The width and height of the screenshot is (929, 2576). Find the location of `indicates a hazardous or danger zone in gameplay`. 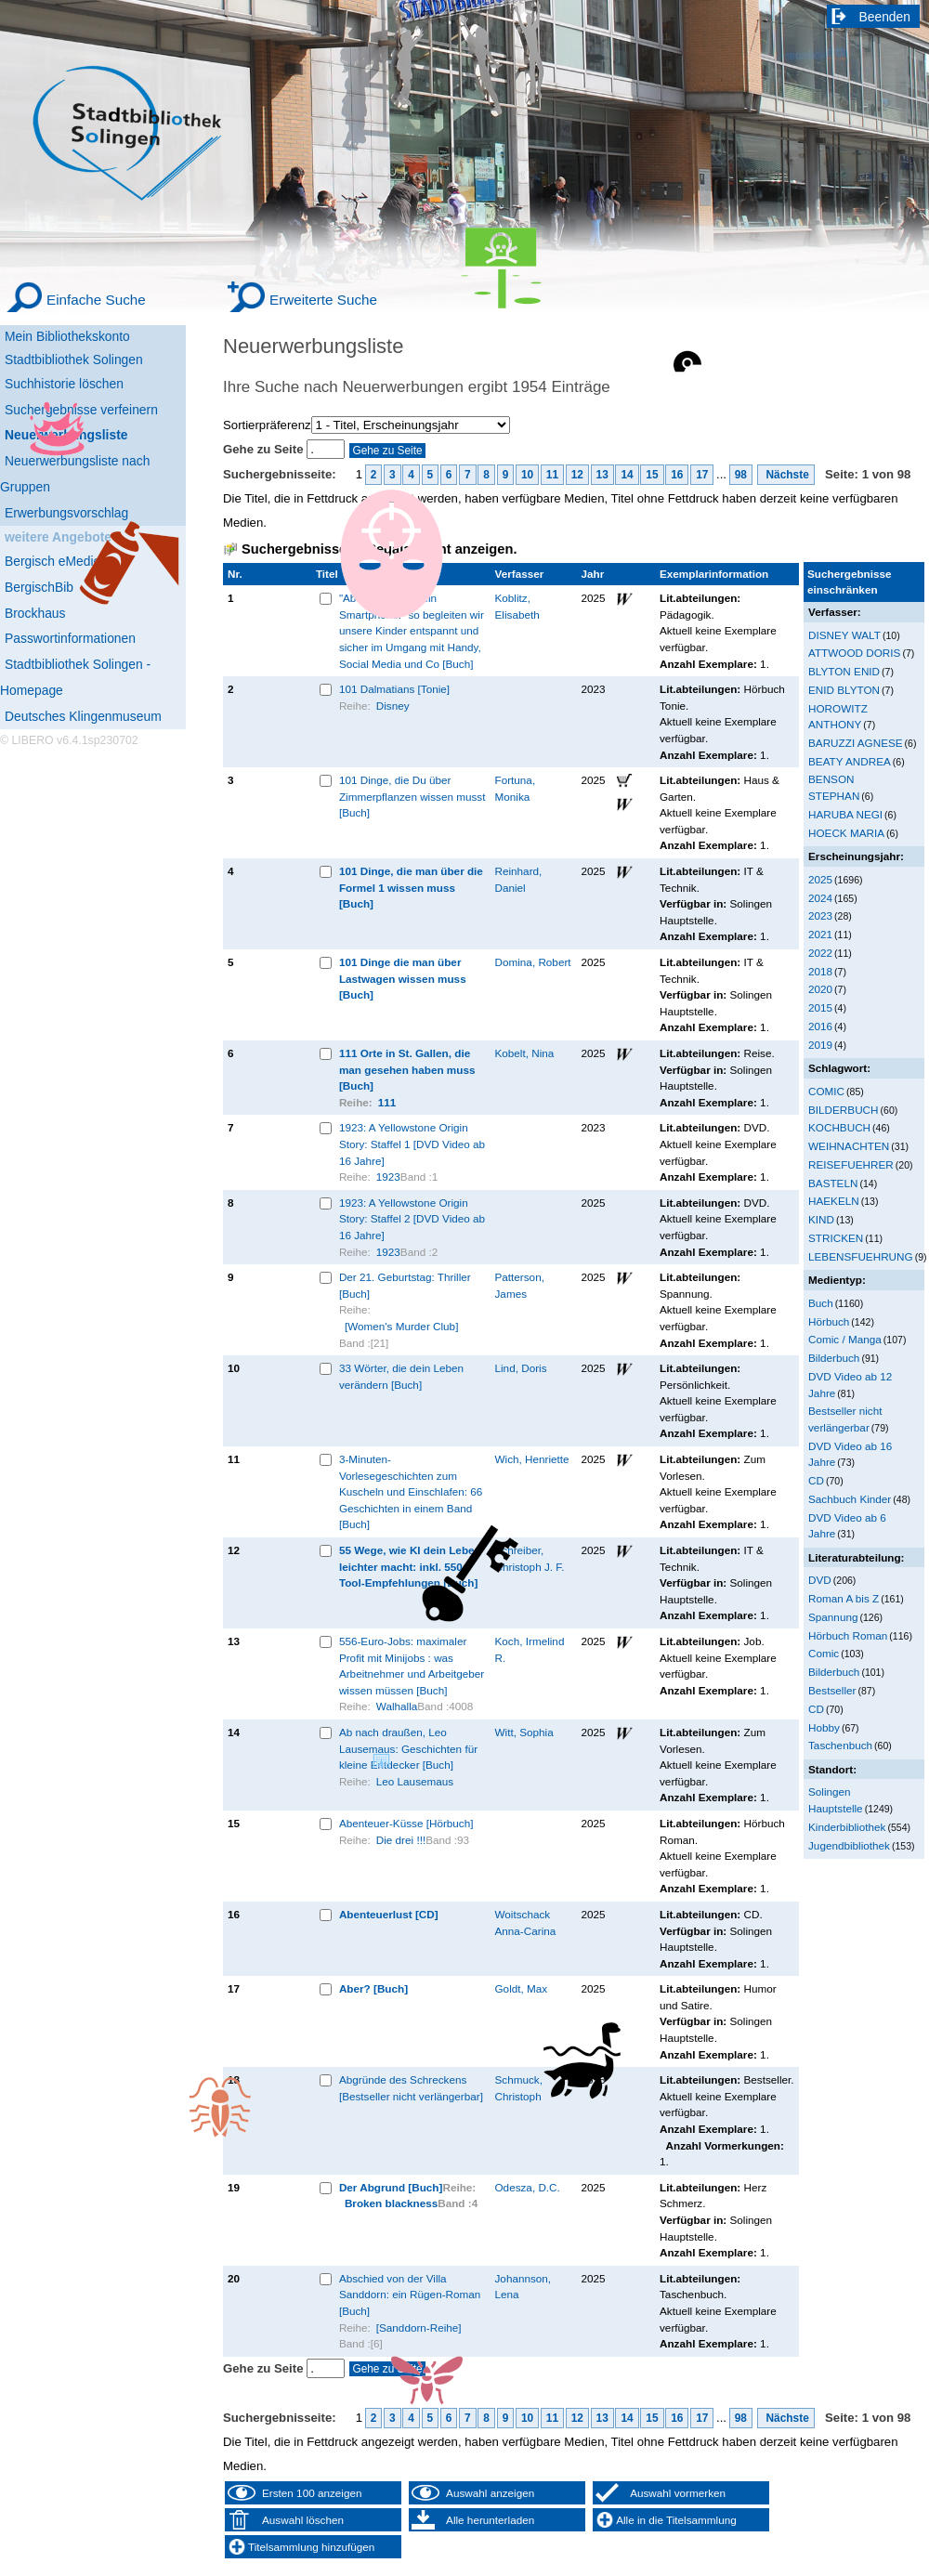

indicates a hazardous or danger zone in gameplay is located at coordinates (501, 268).